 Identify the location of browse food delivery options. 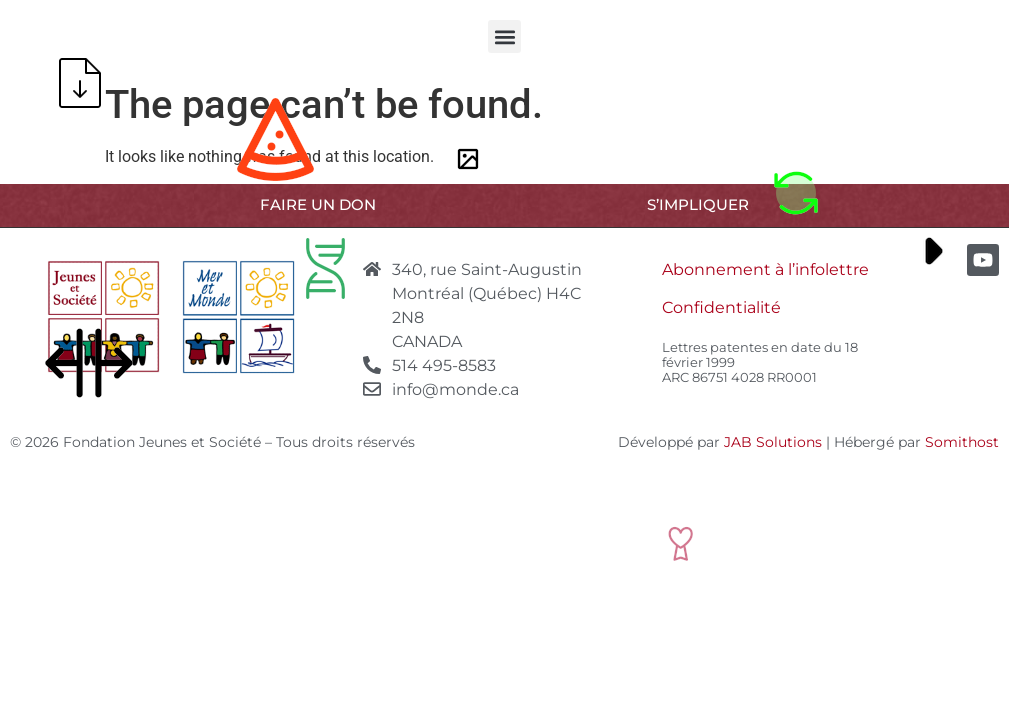
(275, 138).